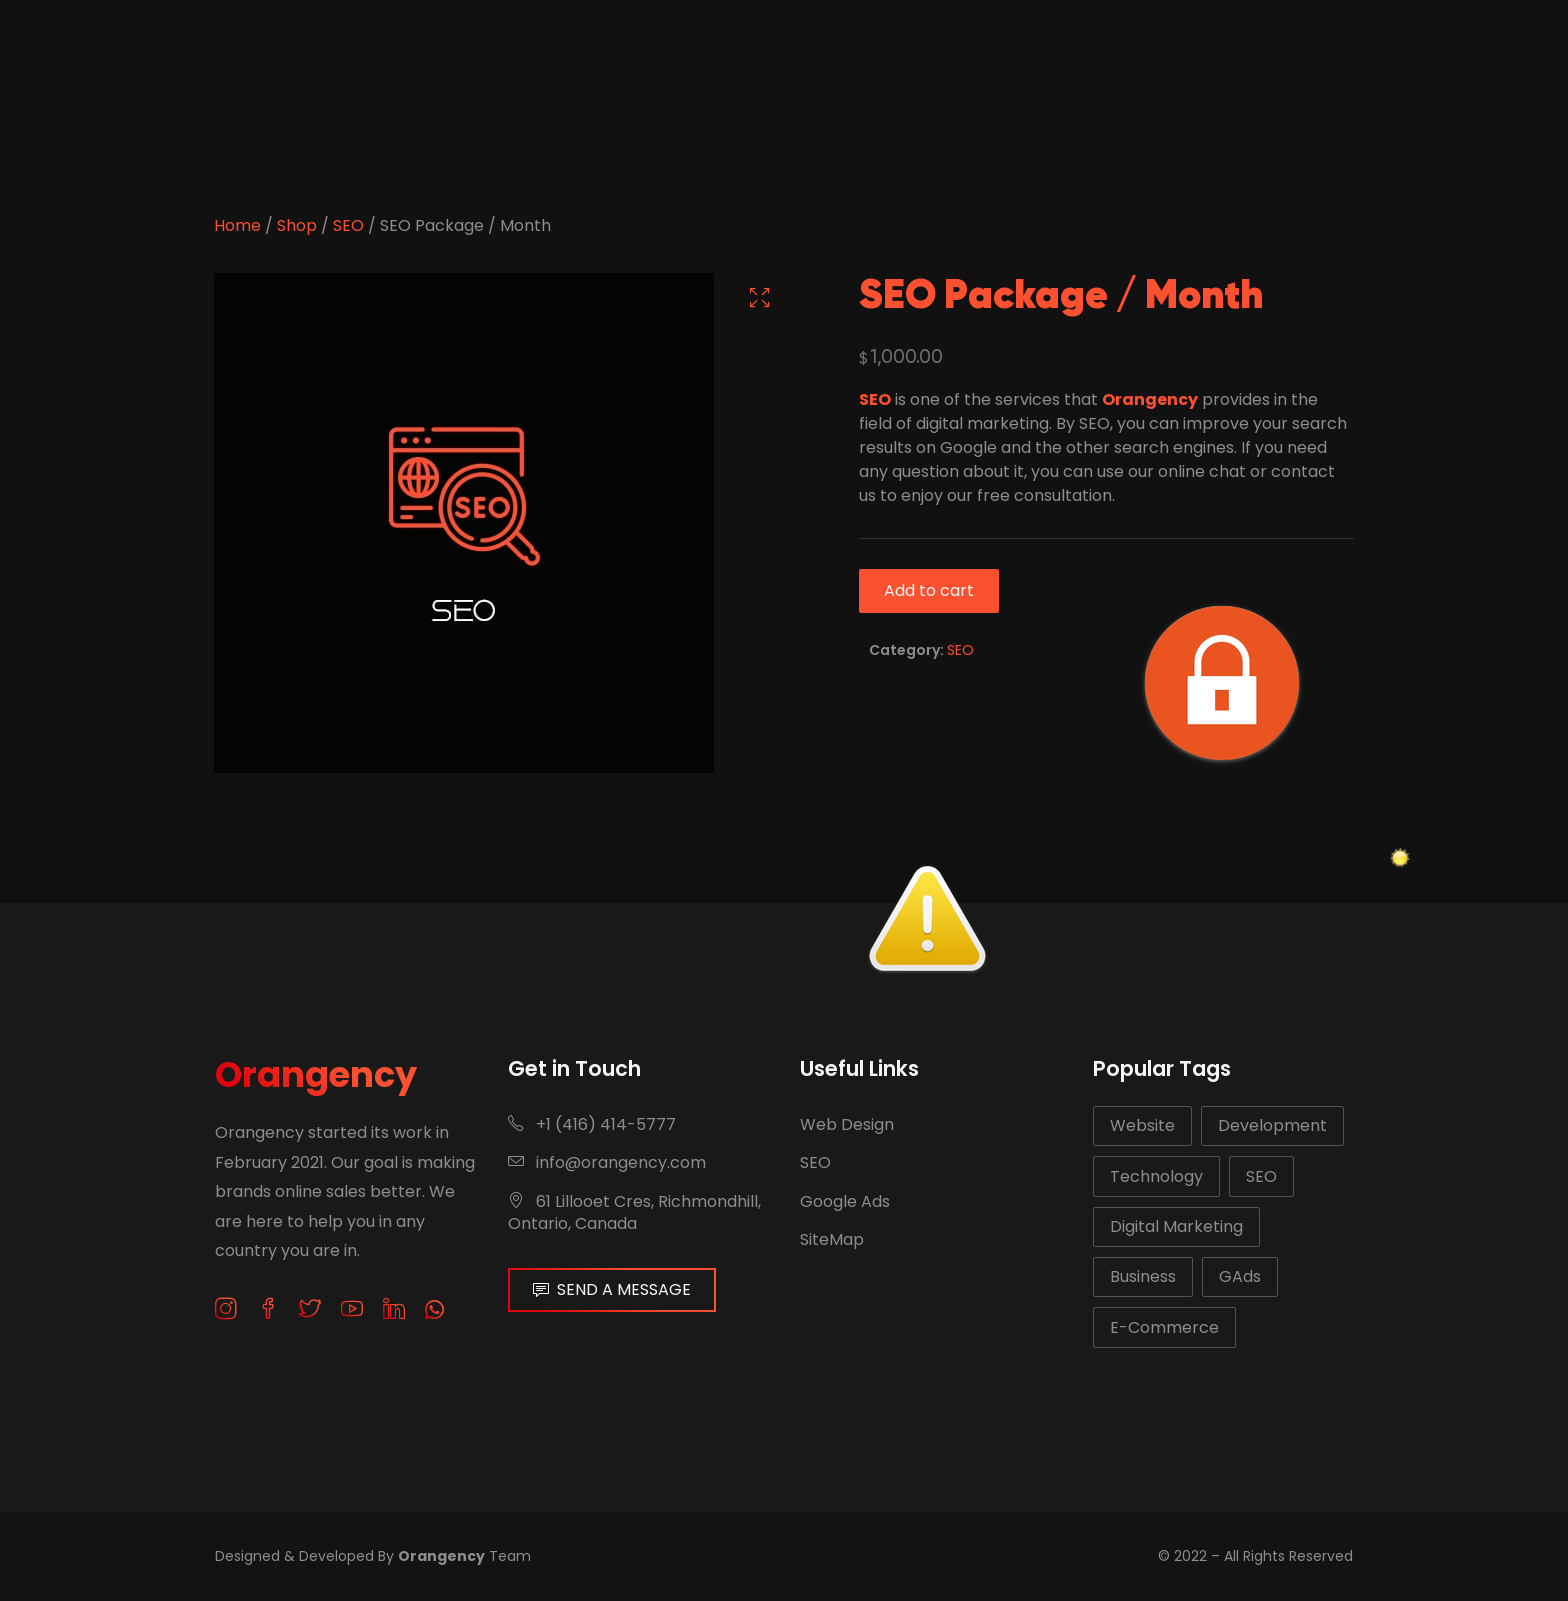  I want to click on indicates clear, sunny weather conditions, so click(1400, 858).